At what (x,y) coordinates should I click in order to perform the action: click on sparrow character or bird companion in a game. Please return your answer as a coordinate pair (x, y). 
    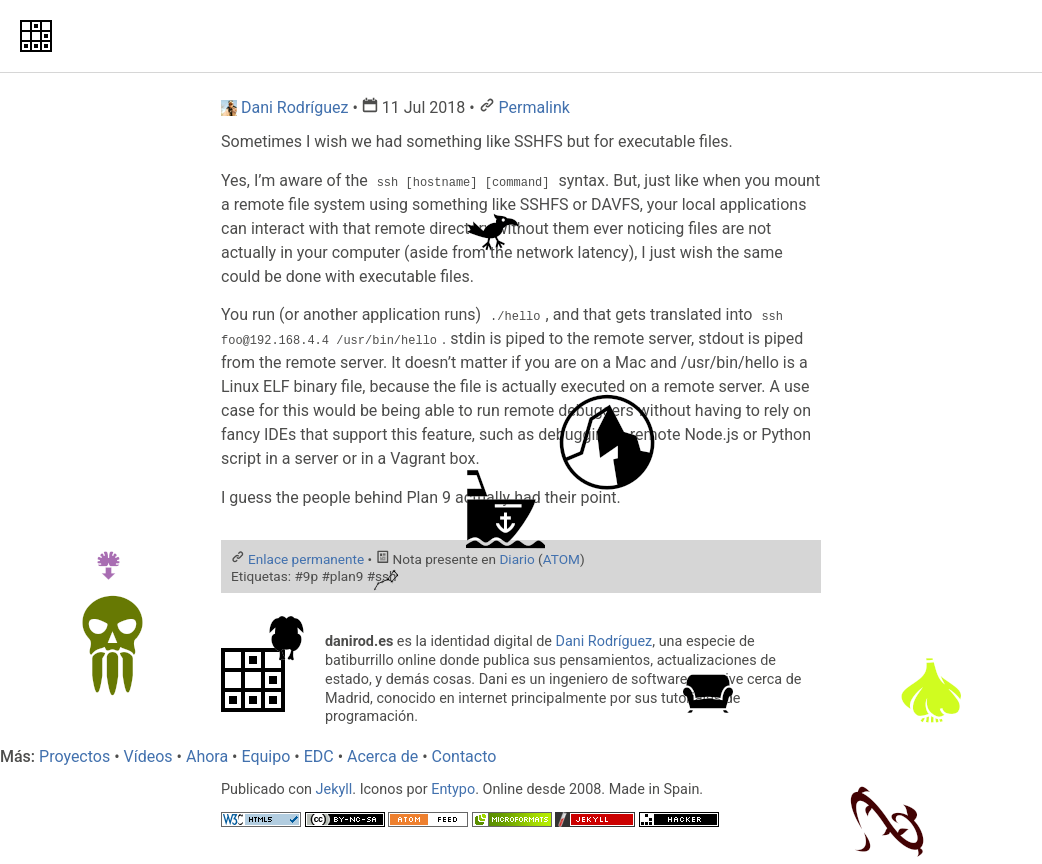
    Looking at the image, I should click on (492, 231).